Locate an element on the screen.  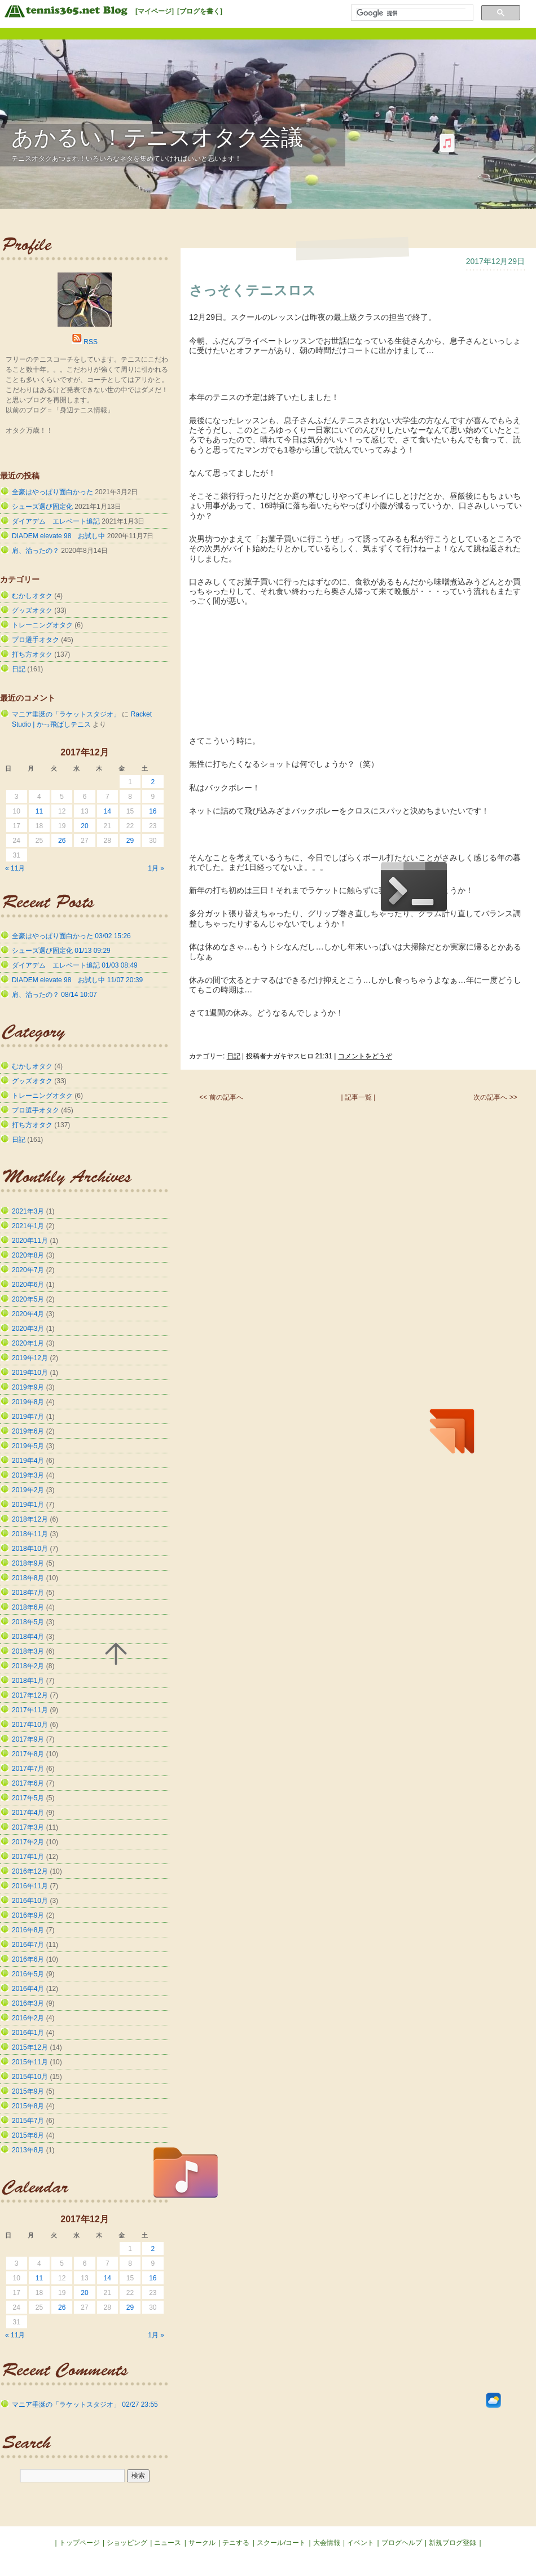
open the marketing app is located at coordinates (452, 1431).